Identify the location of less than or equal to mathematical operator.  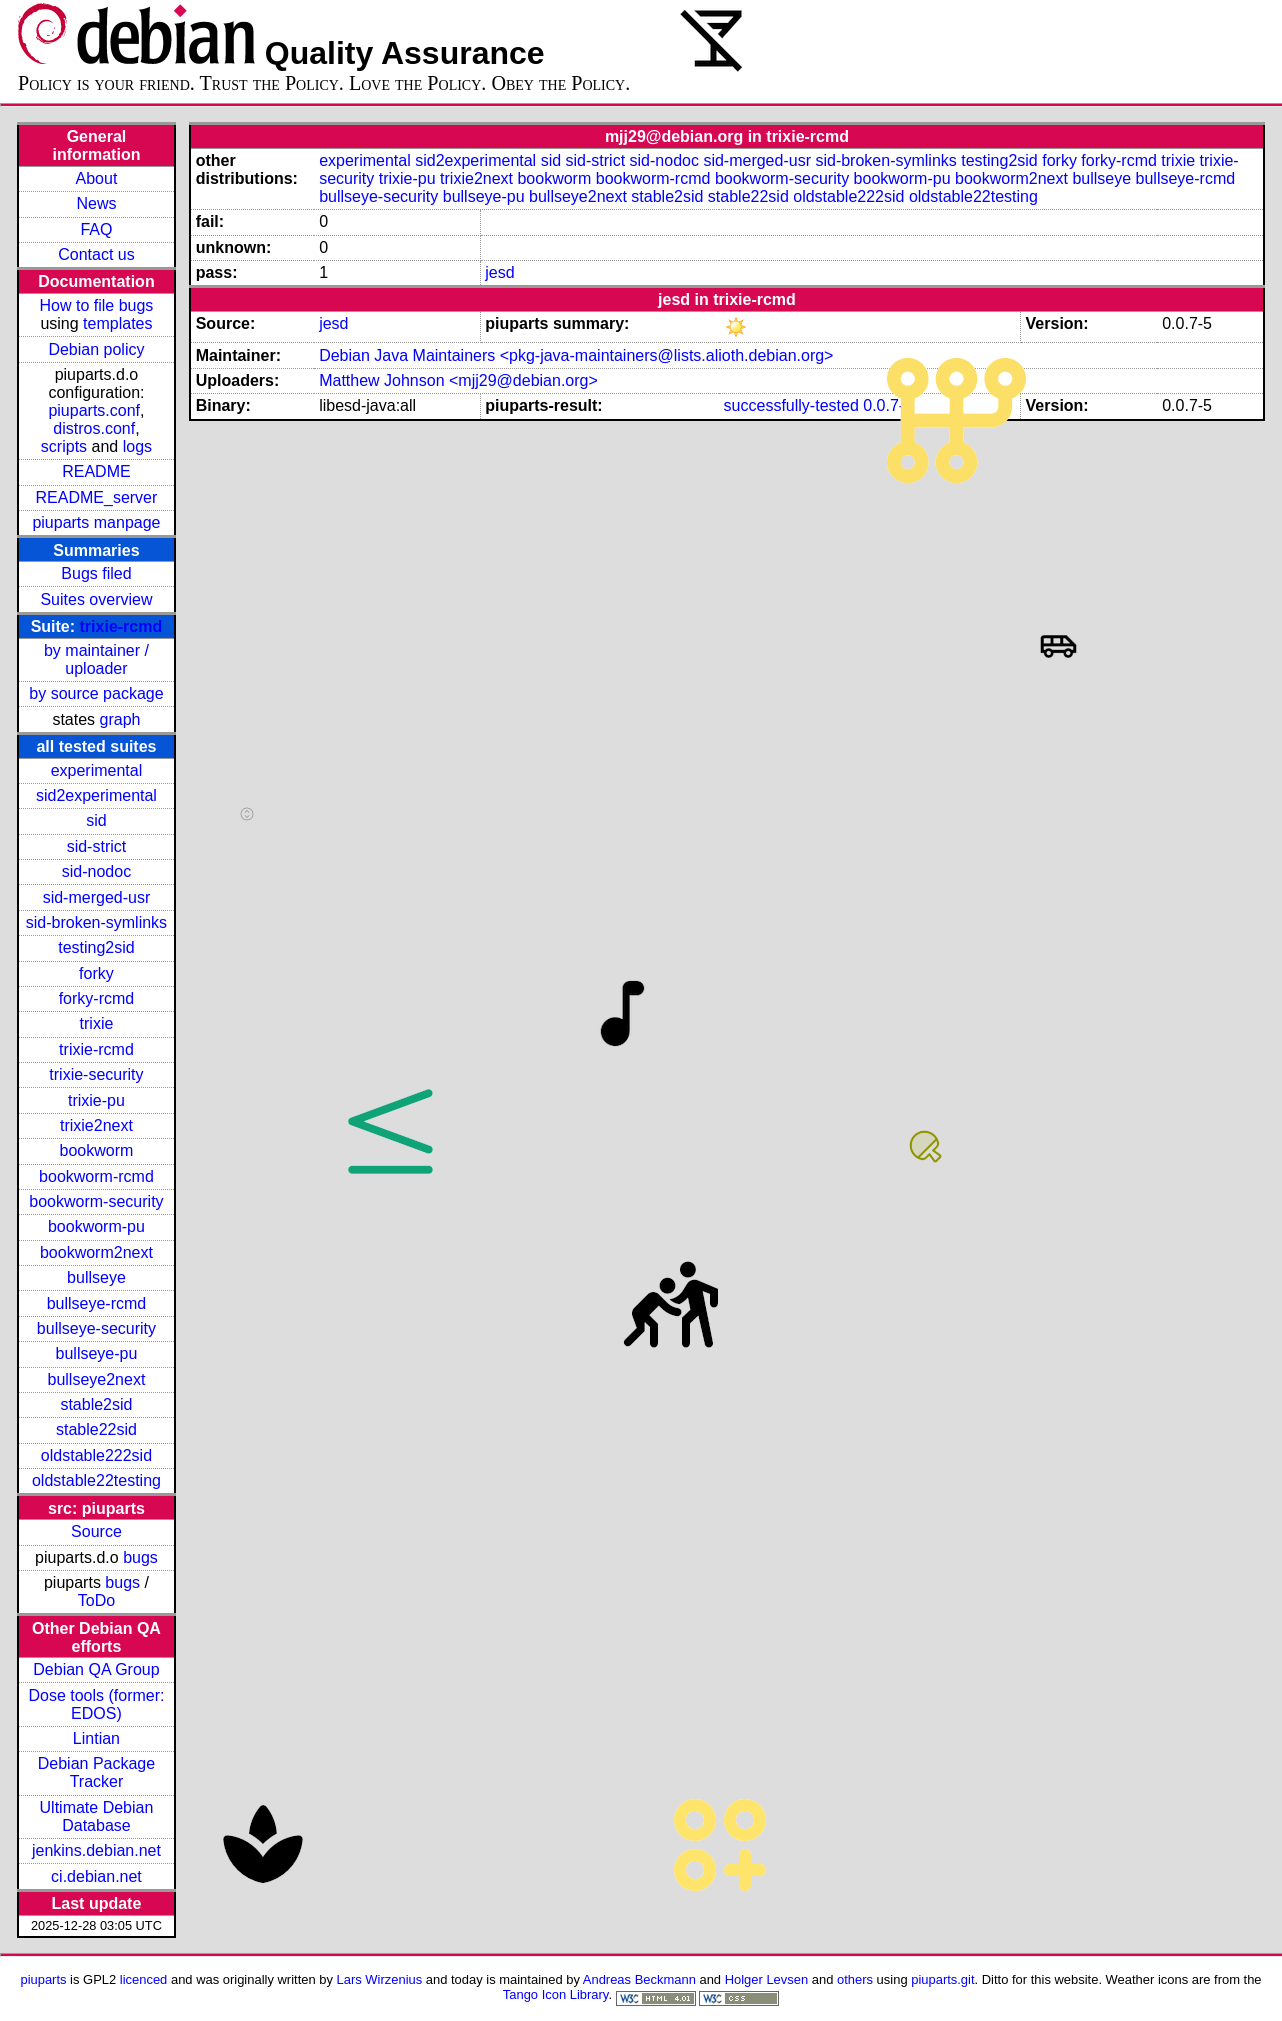
(392, 1133).